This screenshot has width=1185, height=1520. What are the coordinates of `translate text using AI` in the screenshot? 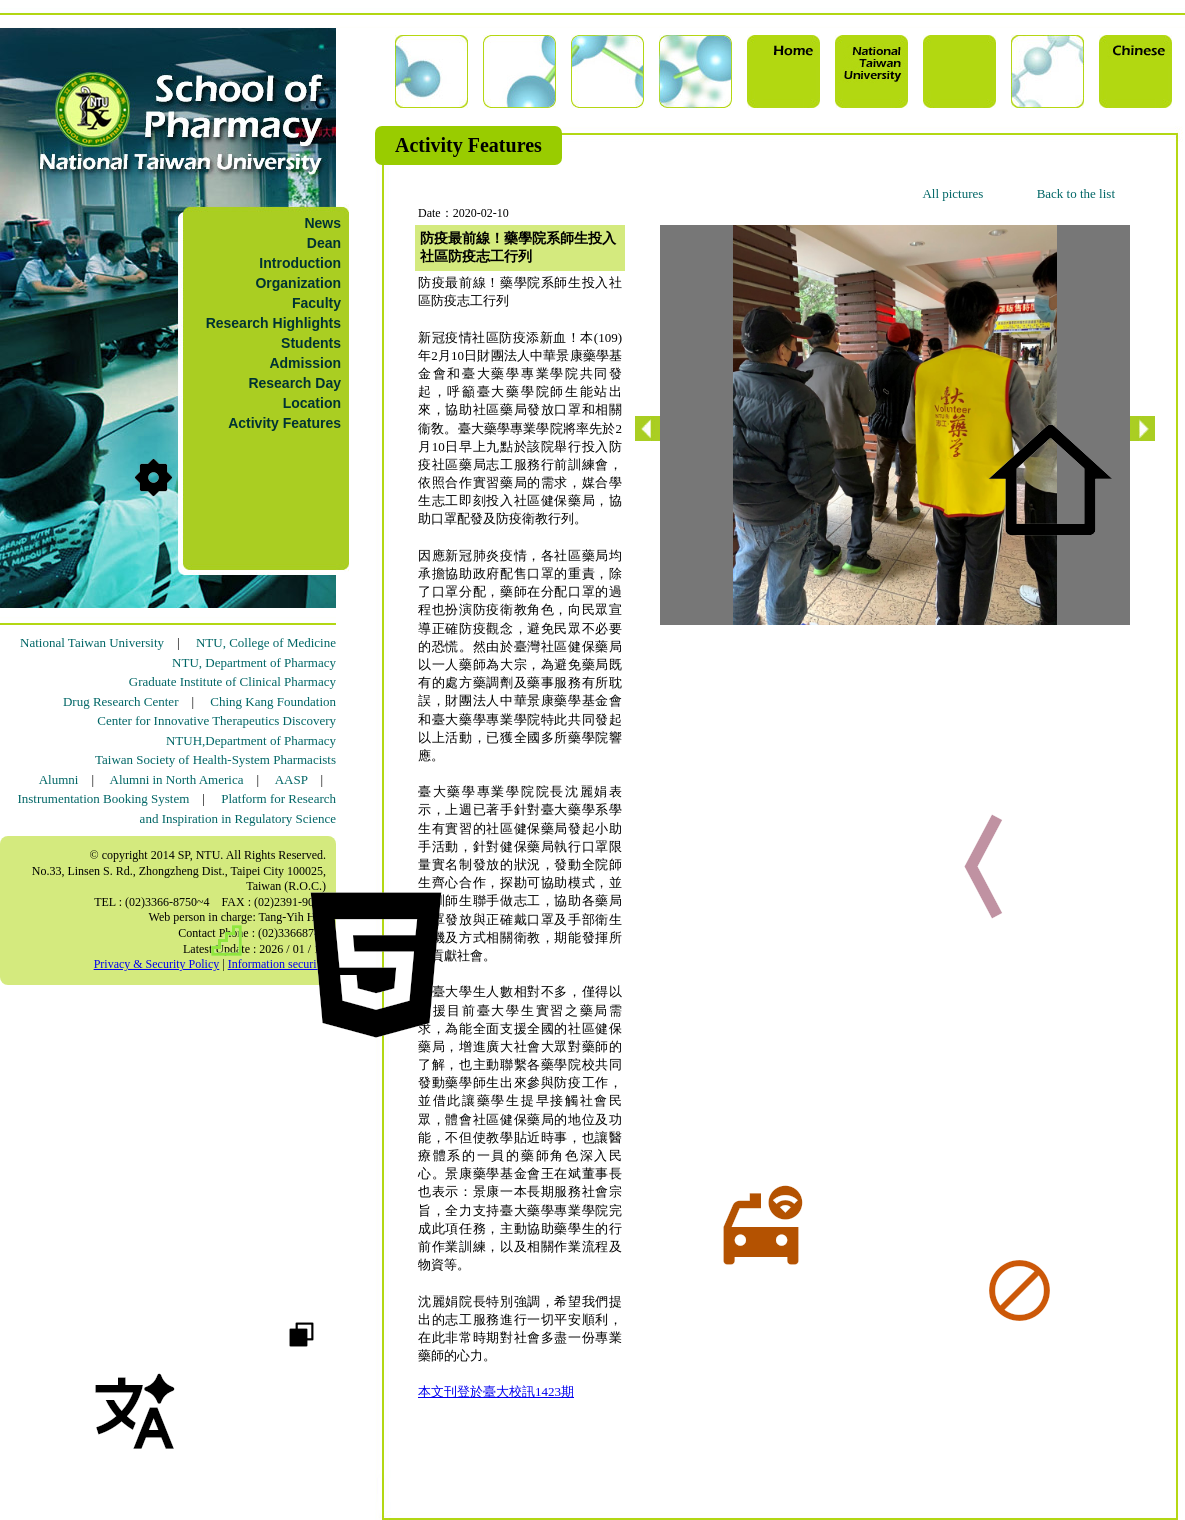 It's located at (133, 1415).